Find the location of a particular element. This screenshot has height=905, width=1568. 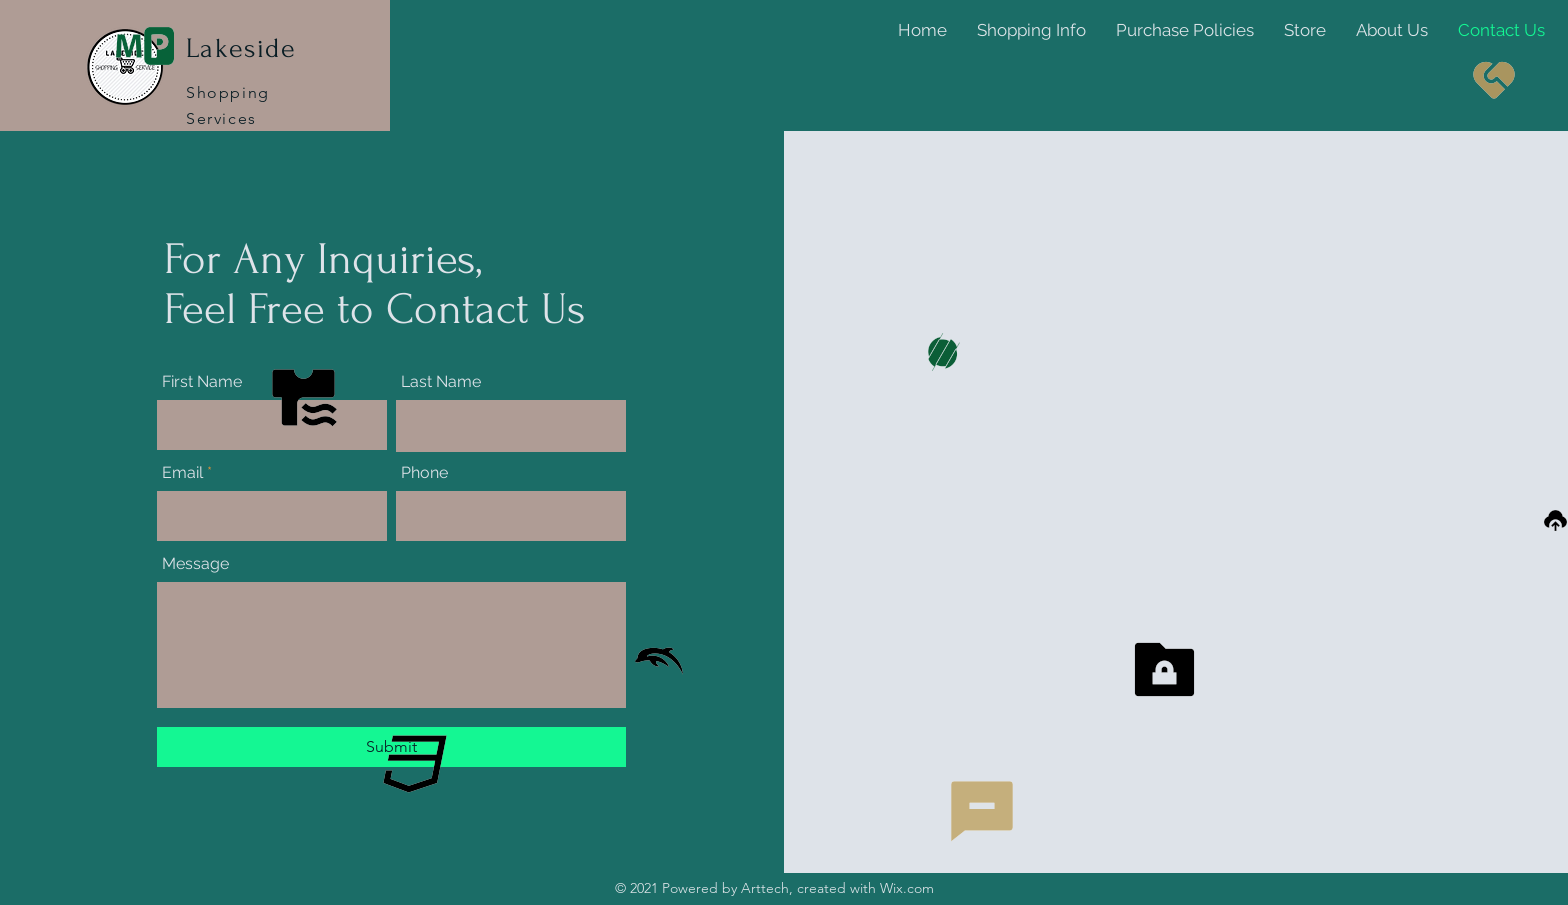

upload file to cloud storage is located at coordinates (1555, 520).